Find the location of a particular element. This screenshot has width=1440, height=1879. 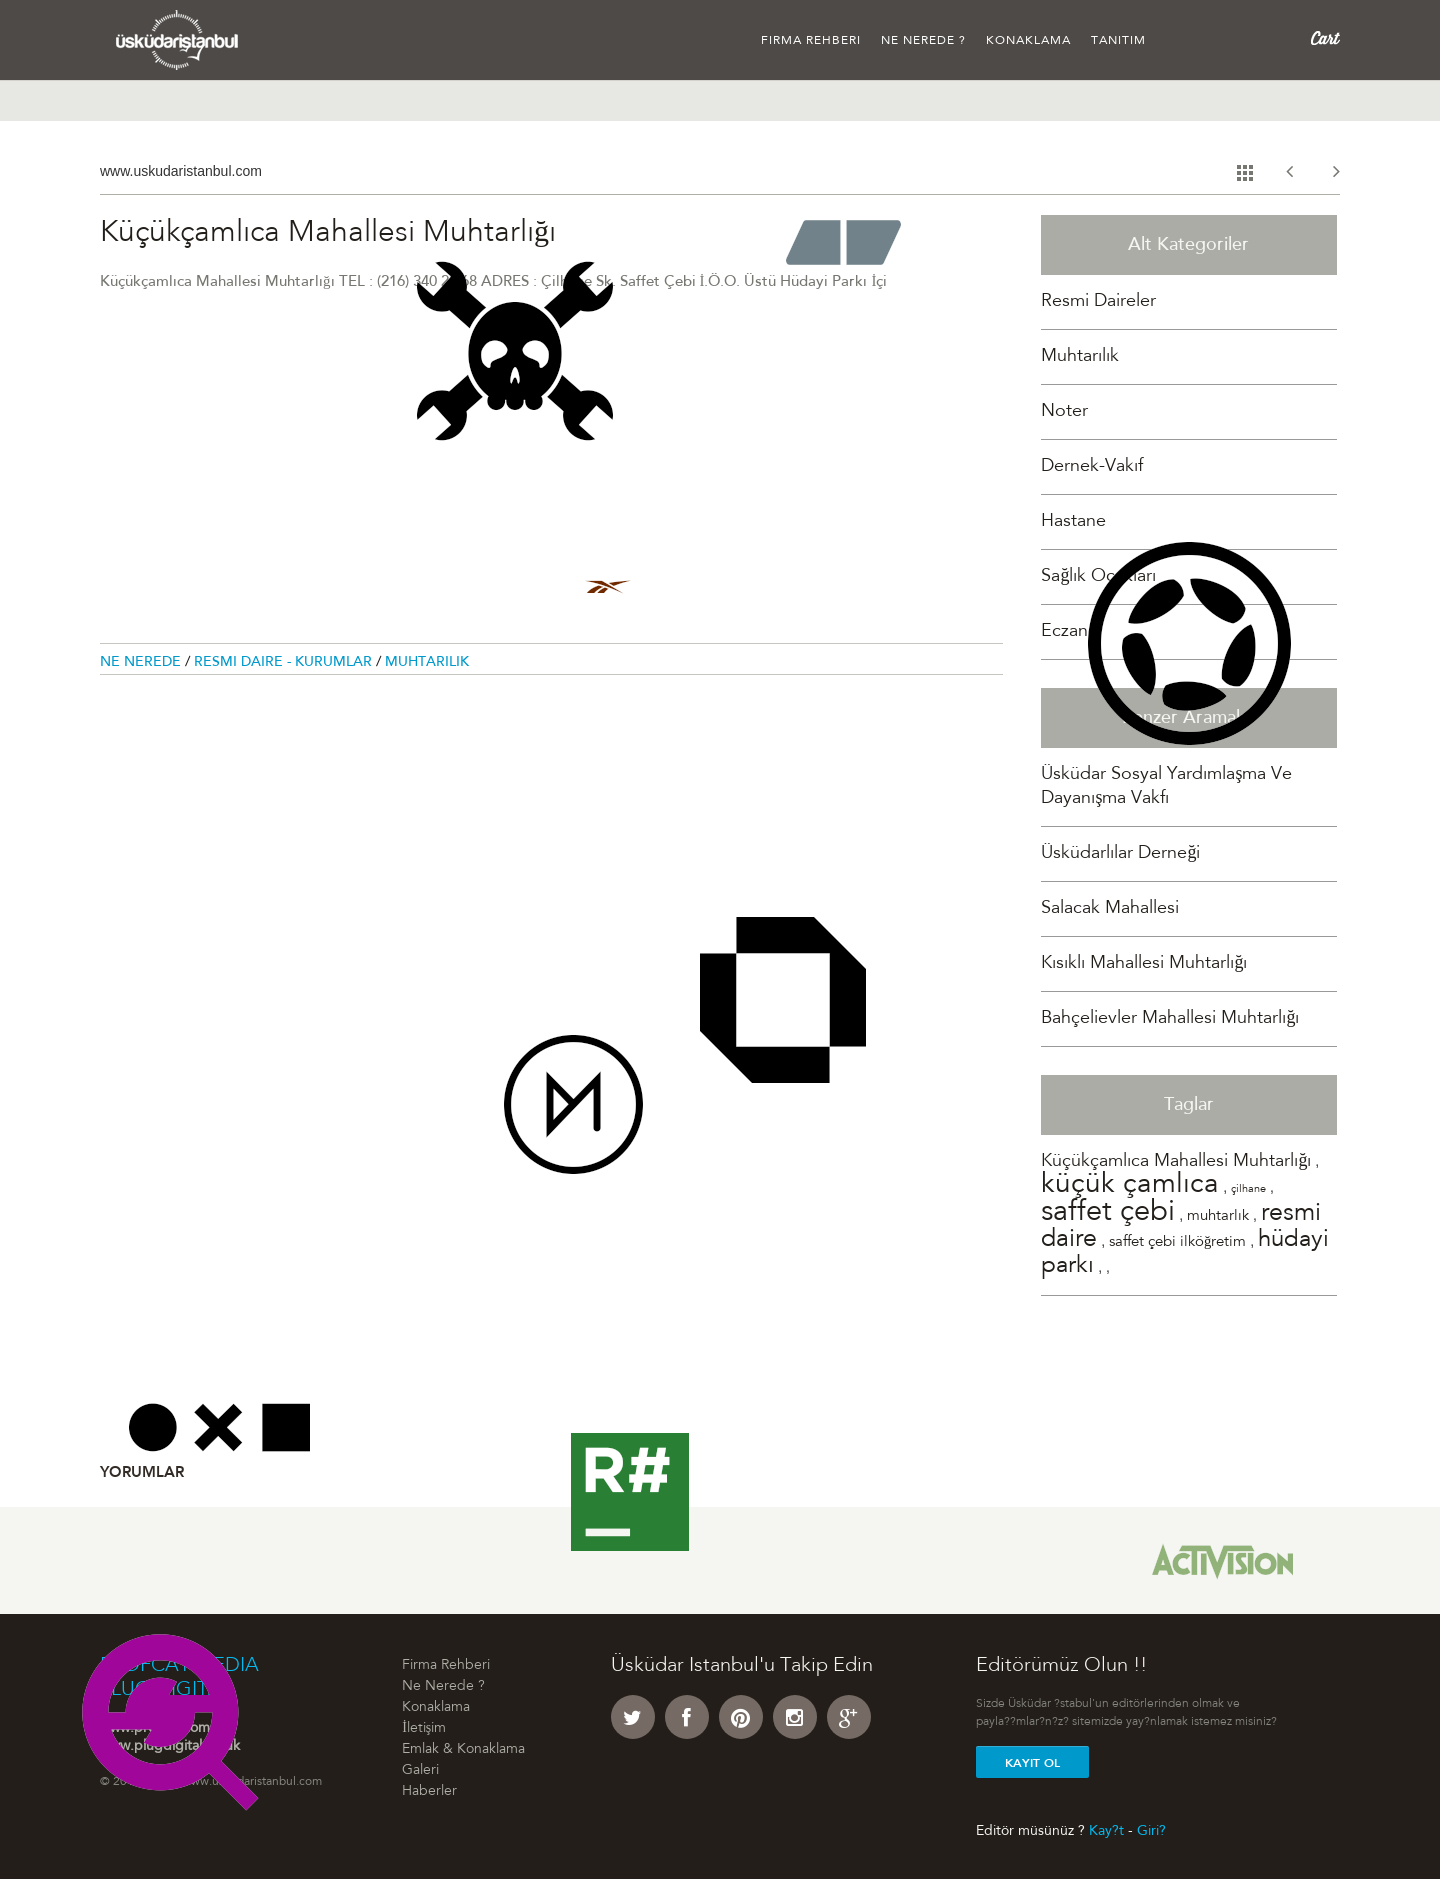

eraser app logo is located at coordinates (843, 242).